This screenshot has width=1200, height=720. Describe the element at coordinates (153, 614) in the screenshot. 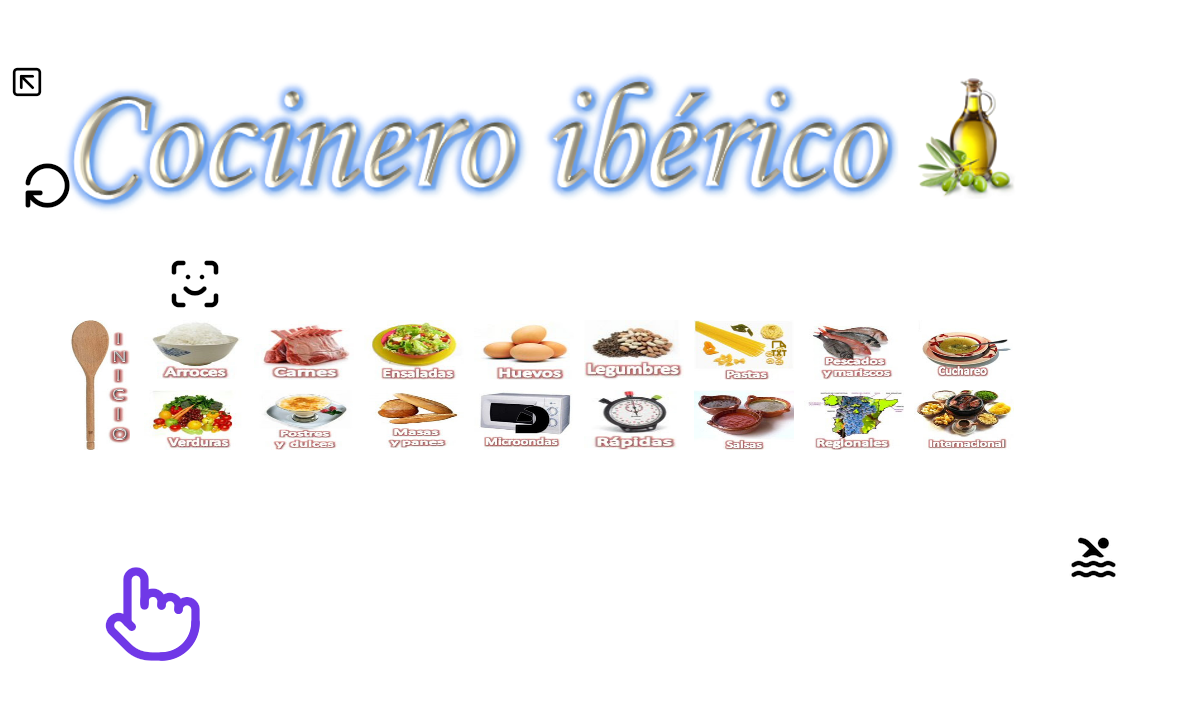

I see `tap or click to select an item` at that location.